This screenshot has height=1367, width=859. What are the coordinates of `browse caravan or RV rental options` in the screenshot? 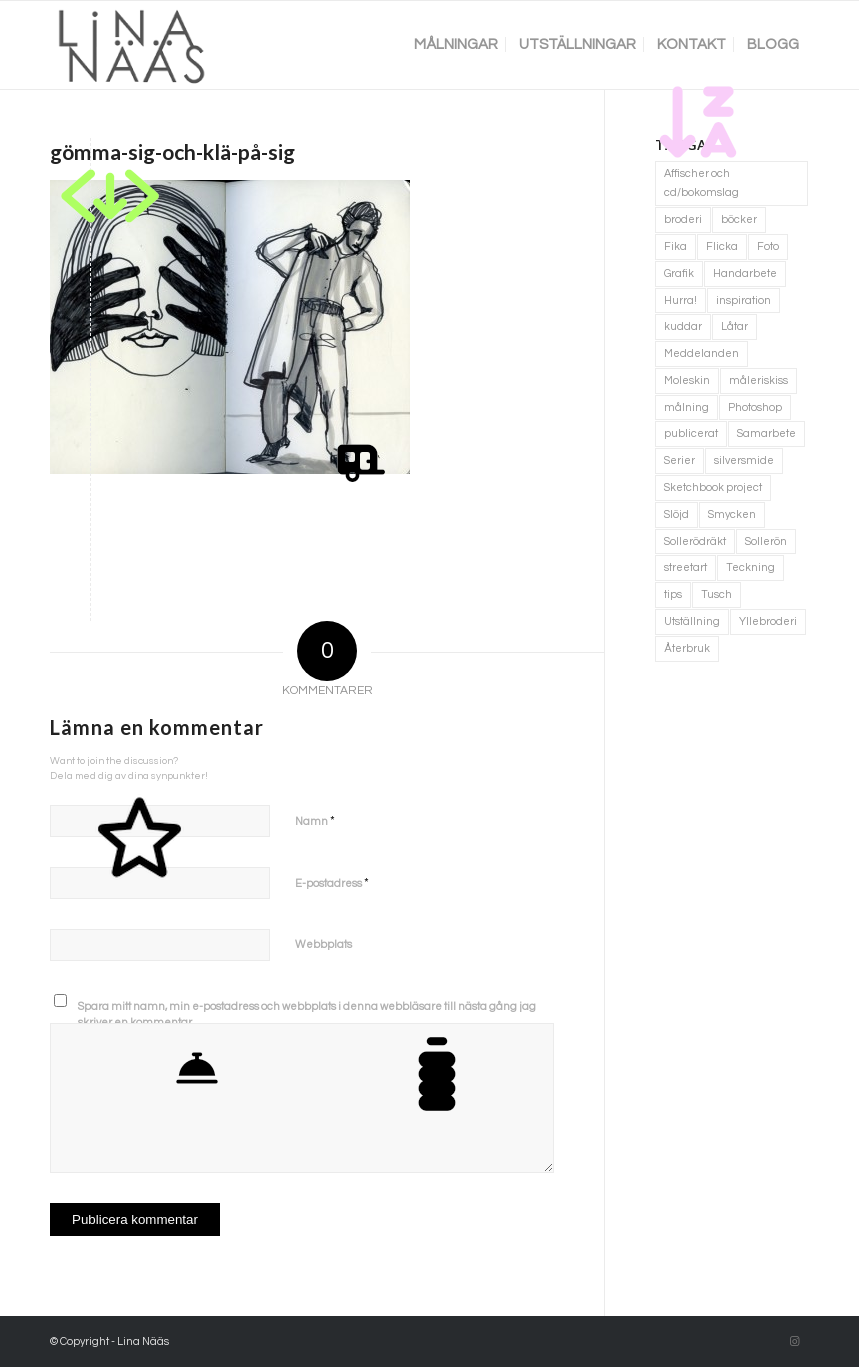 It's located at (360, 462).